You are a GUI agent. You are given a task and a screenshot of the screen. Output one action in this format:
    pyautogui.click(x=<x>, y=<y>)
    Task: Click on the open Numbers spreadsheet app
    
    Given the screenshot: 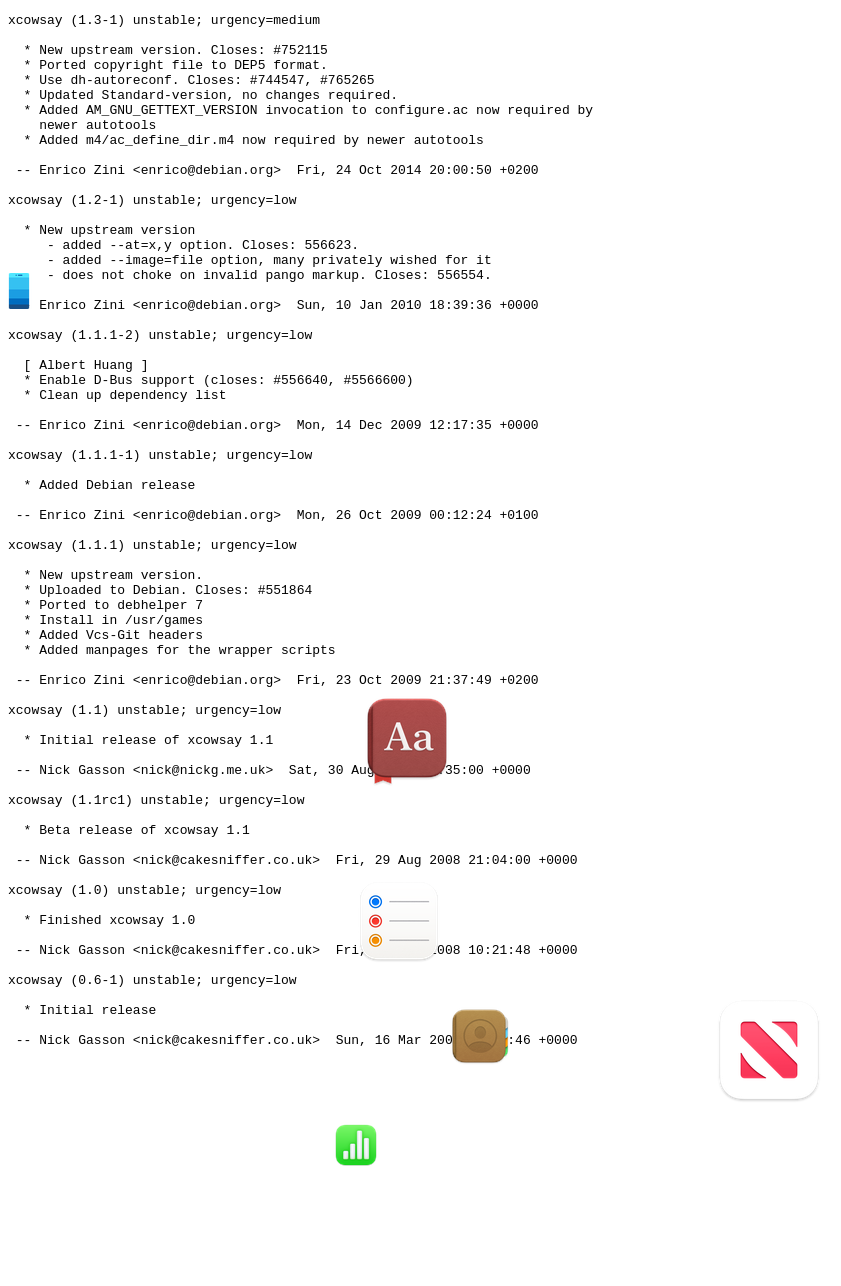 What is the action you would take?
    pyautogui.click(x=356, y=1145)
    